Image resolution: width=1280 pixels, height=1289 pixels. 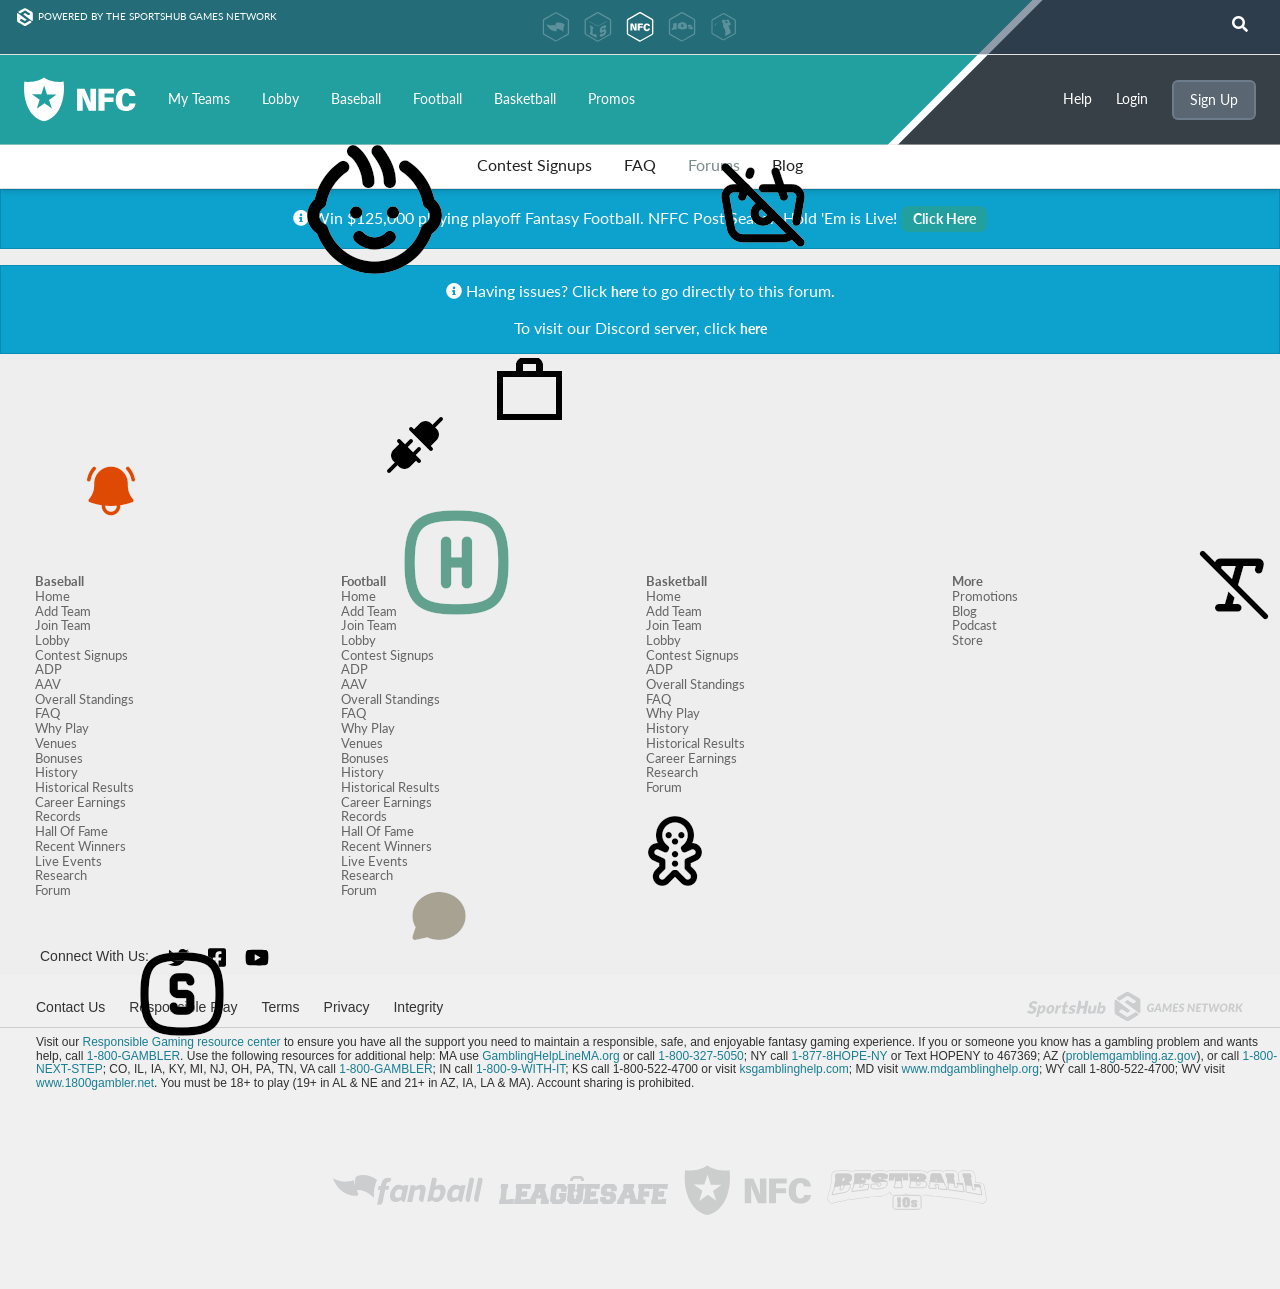 What do you see at coordinates (675, 851) in the screenshot?
I see `access holiday or seasonal content` at bounding box center [675, 851].